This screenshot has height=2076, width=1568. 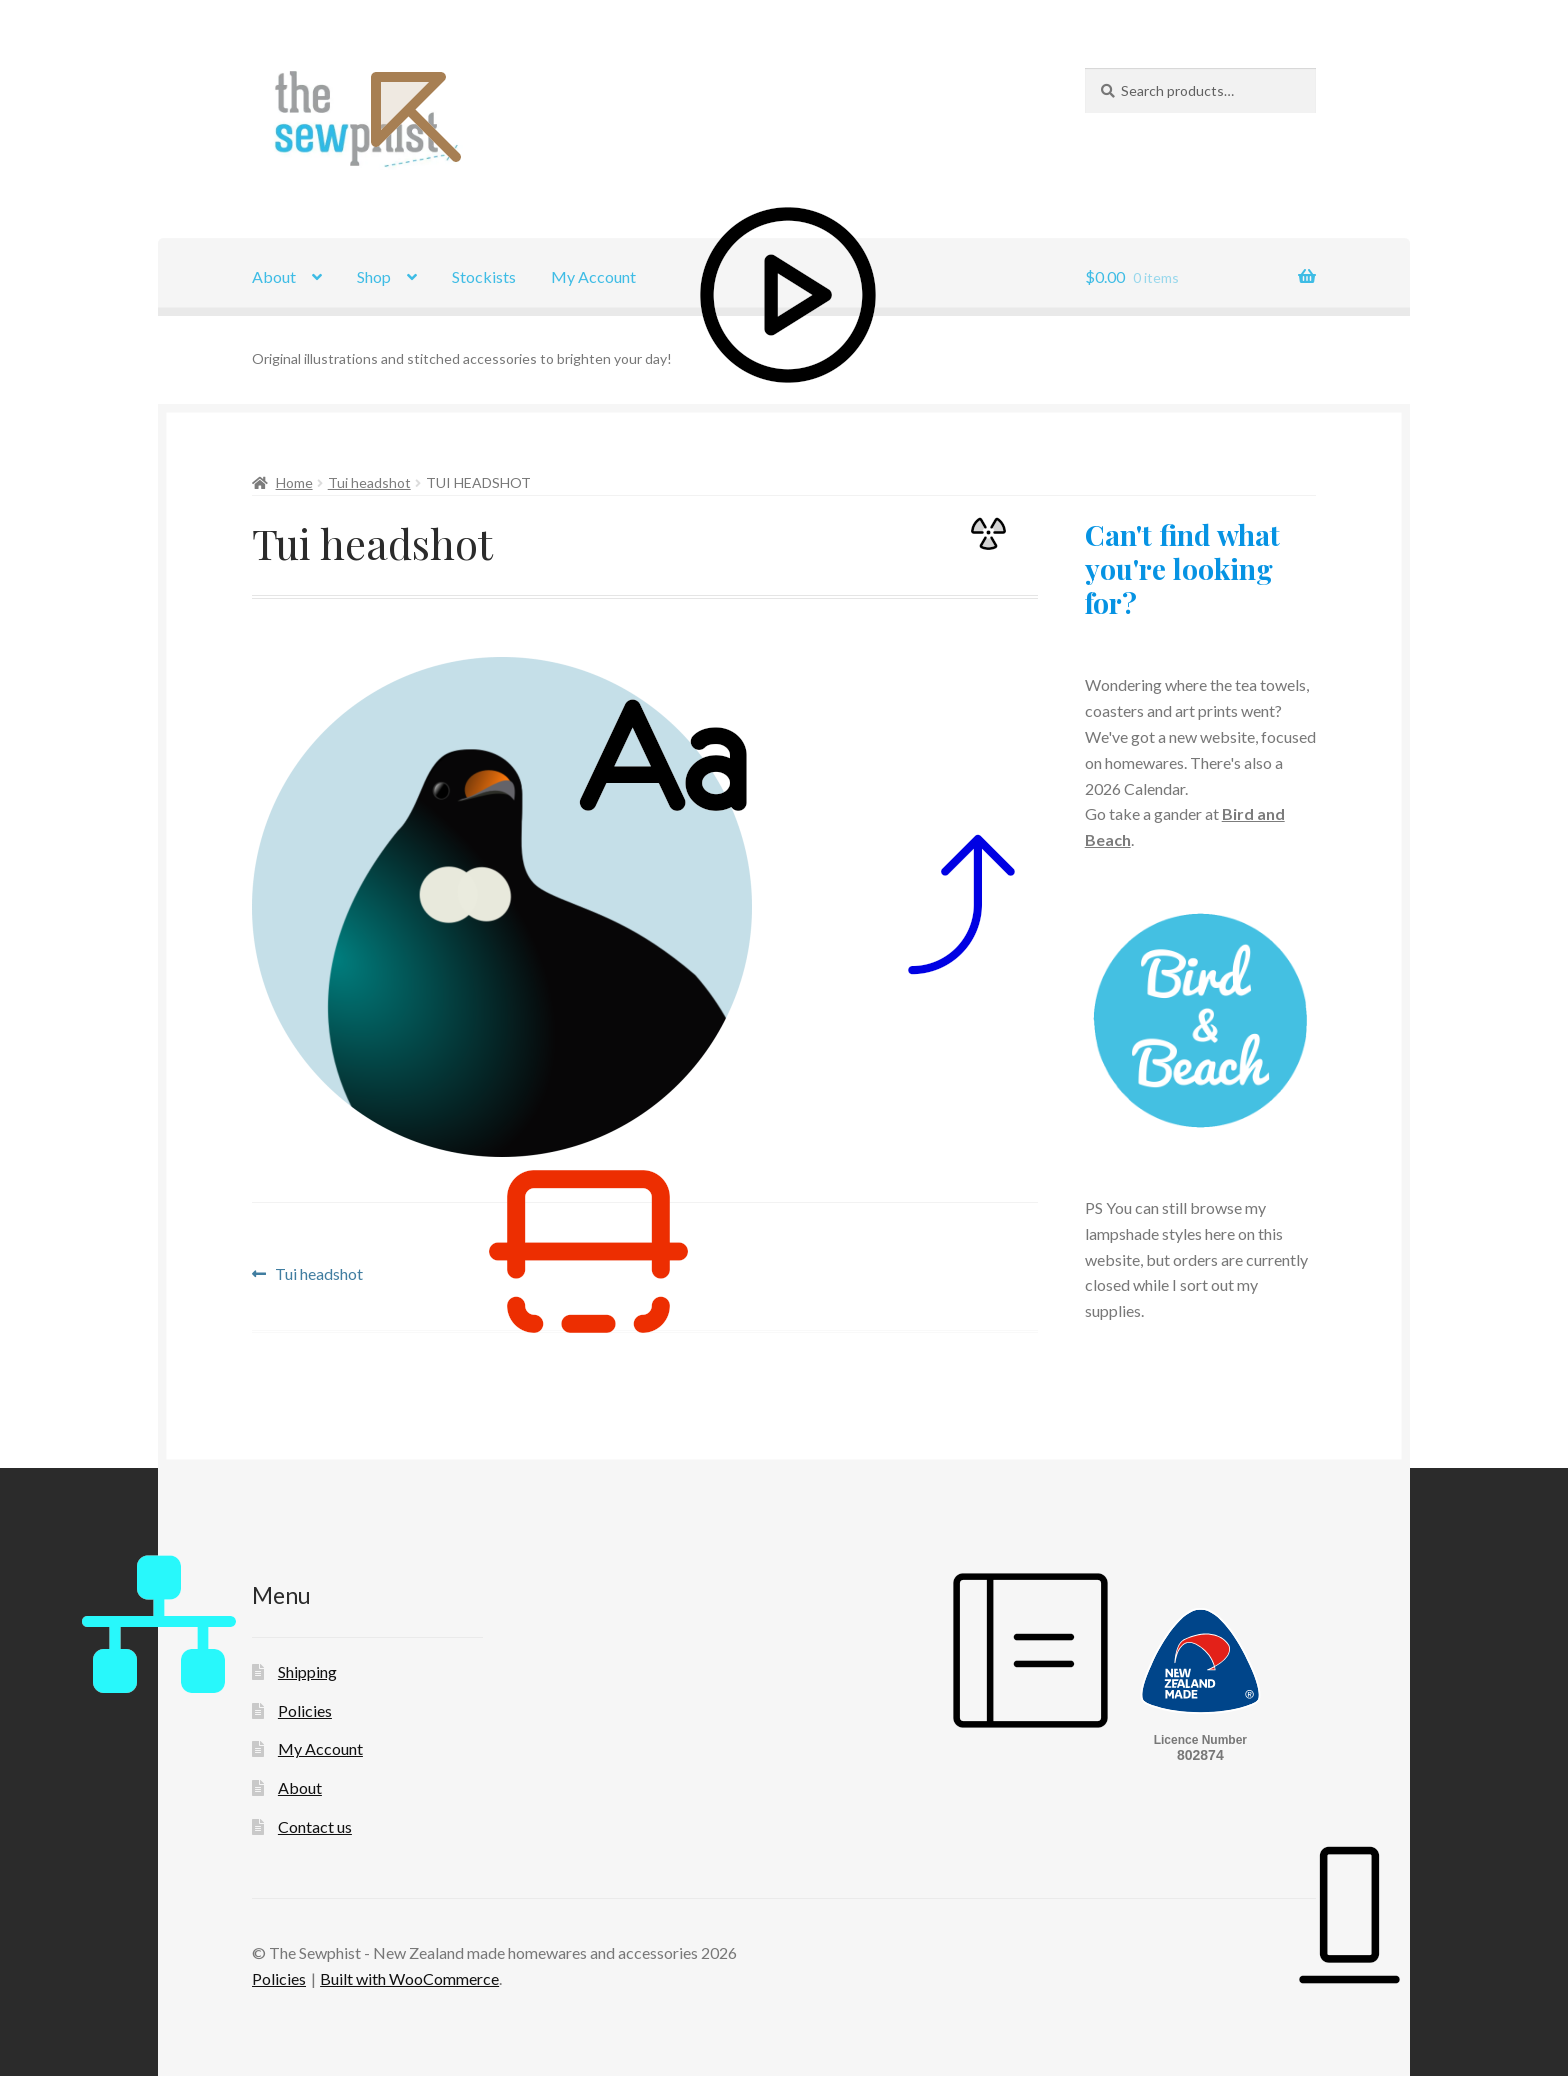 What do you see at coordinates (788, 295) in the screenshot?
I see `play media or video content` at bounding box center [788, 295].